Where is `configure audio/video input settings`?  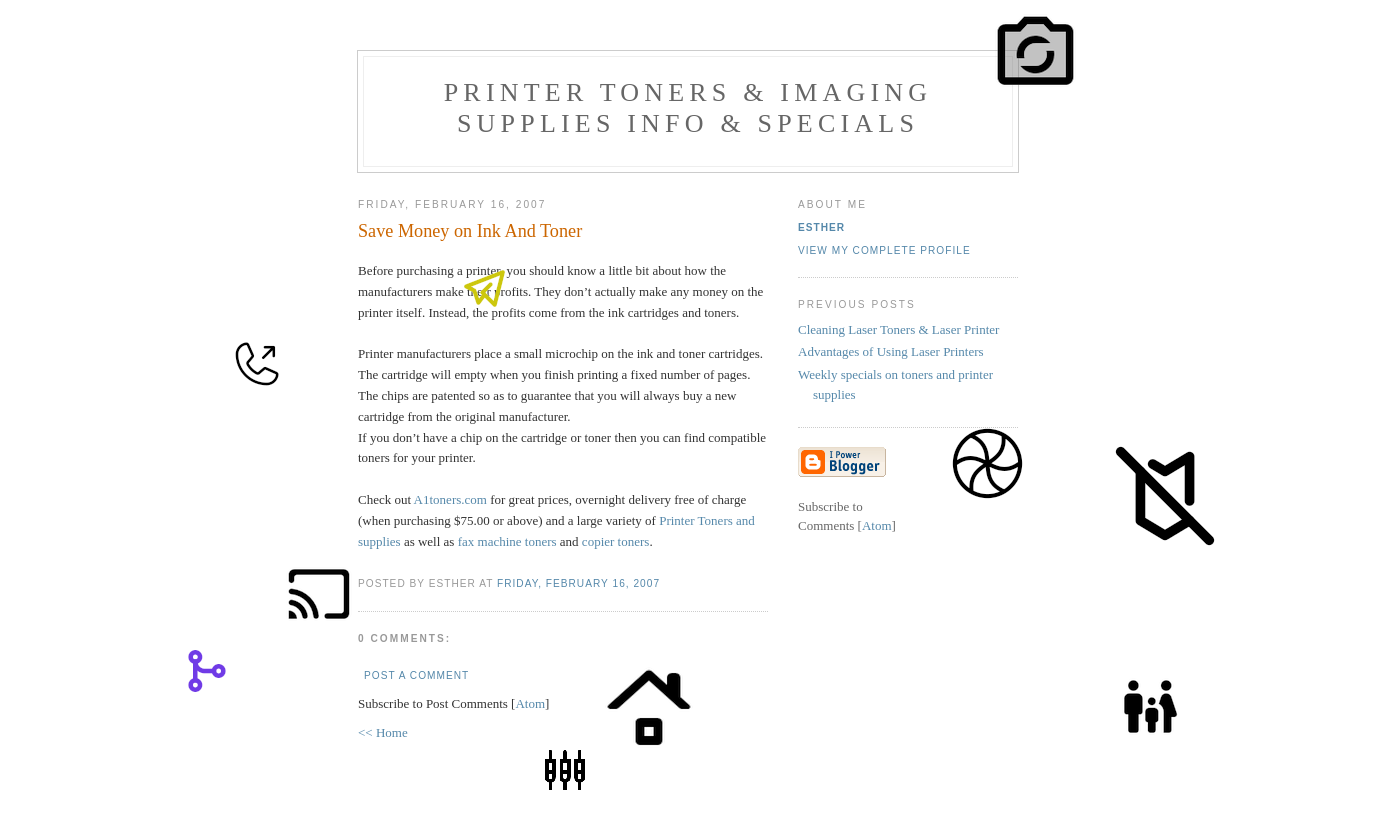 configure audio/video input settings is located at coordinates (565, 770).